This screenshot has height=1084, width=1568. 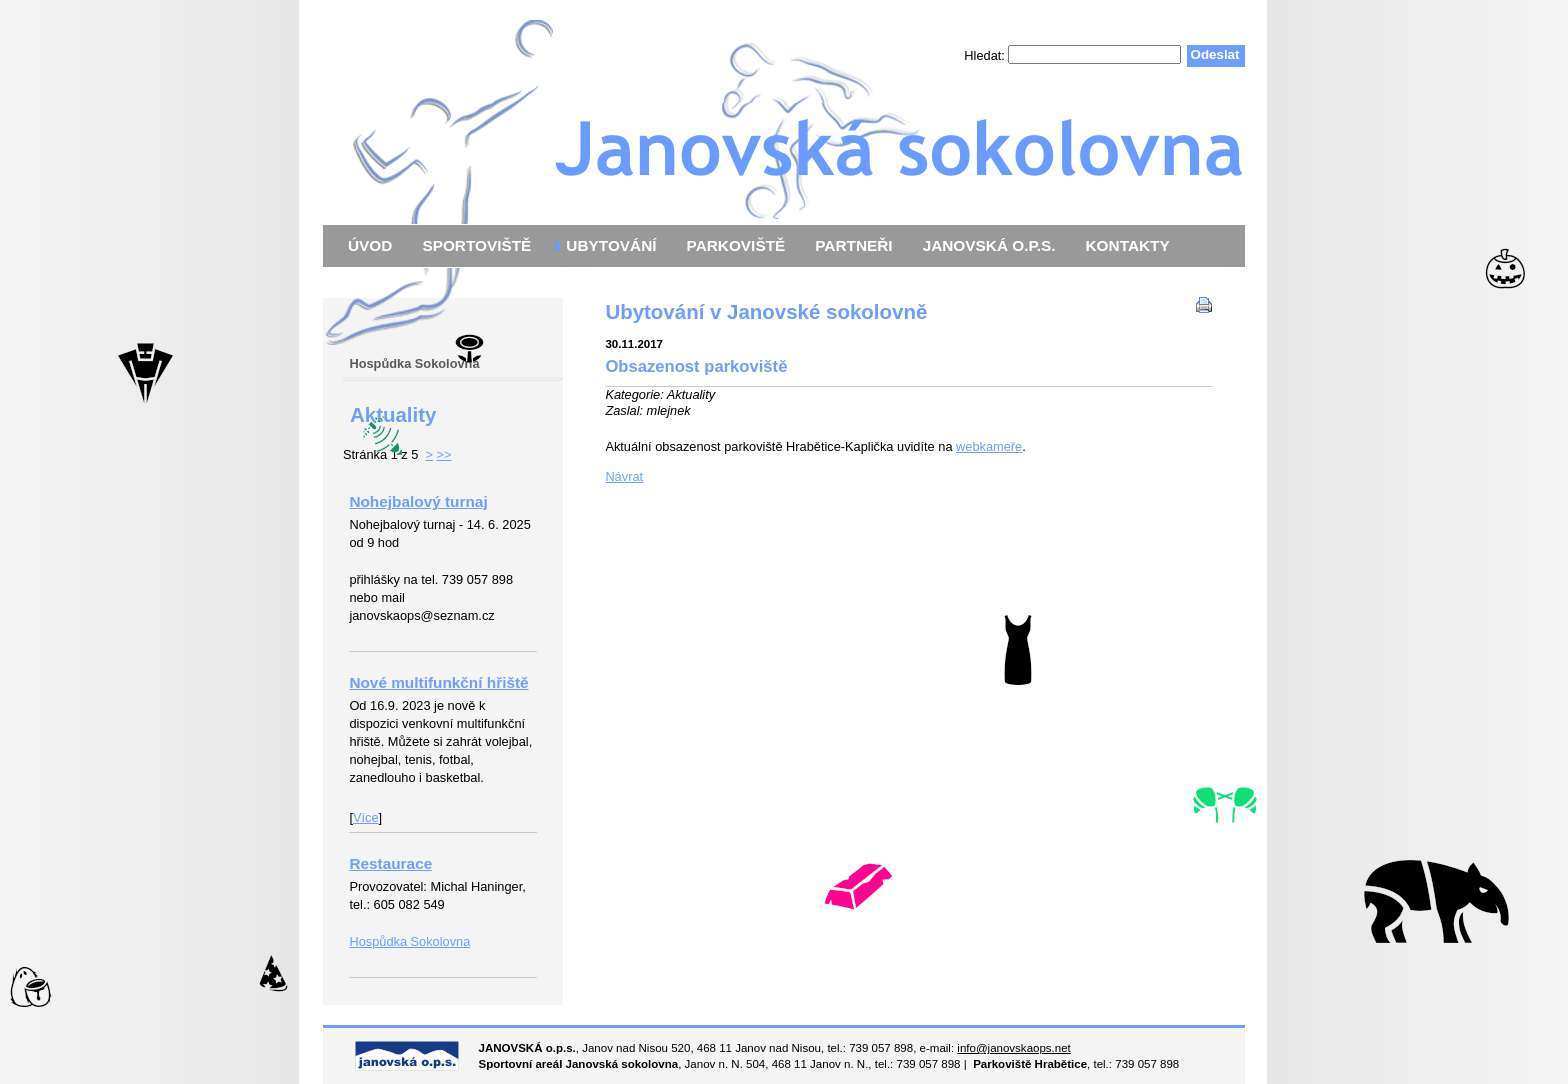 I want to click on tapir animal icon for wildlife or nature-themed game, so click(x=1436, y=901).